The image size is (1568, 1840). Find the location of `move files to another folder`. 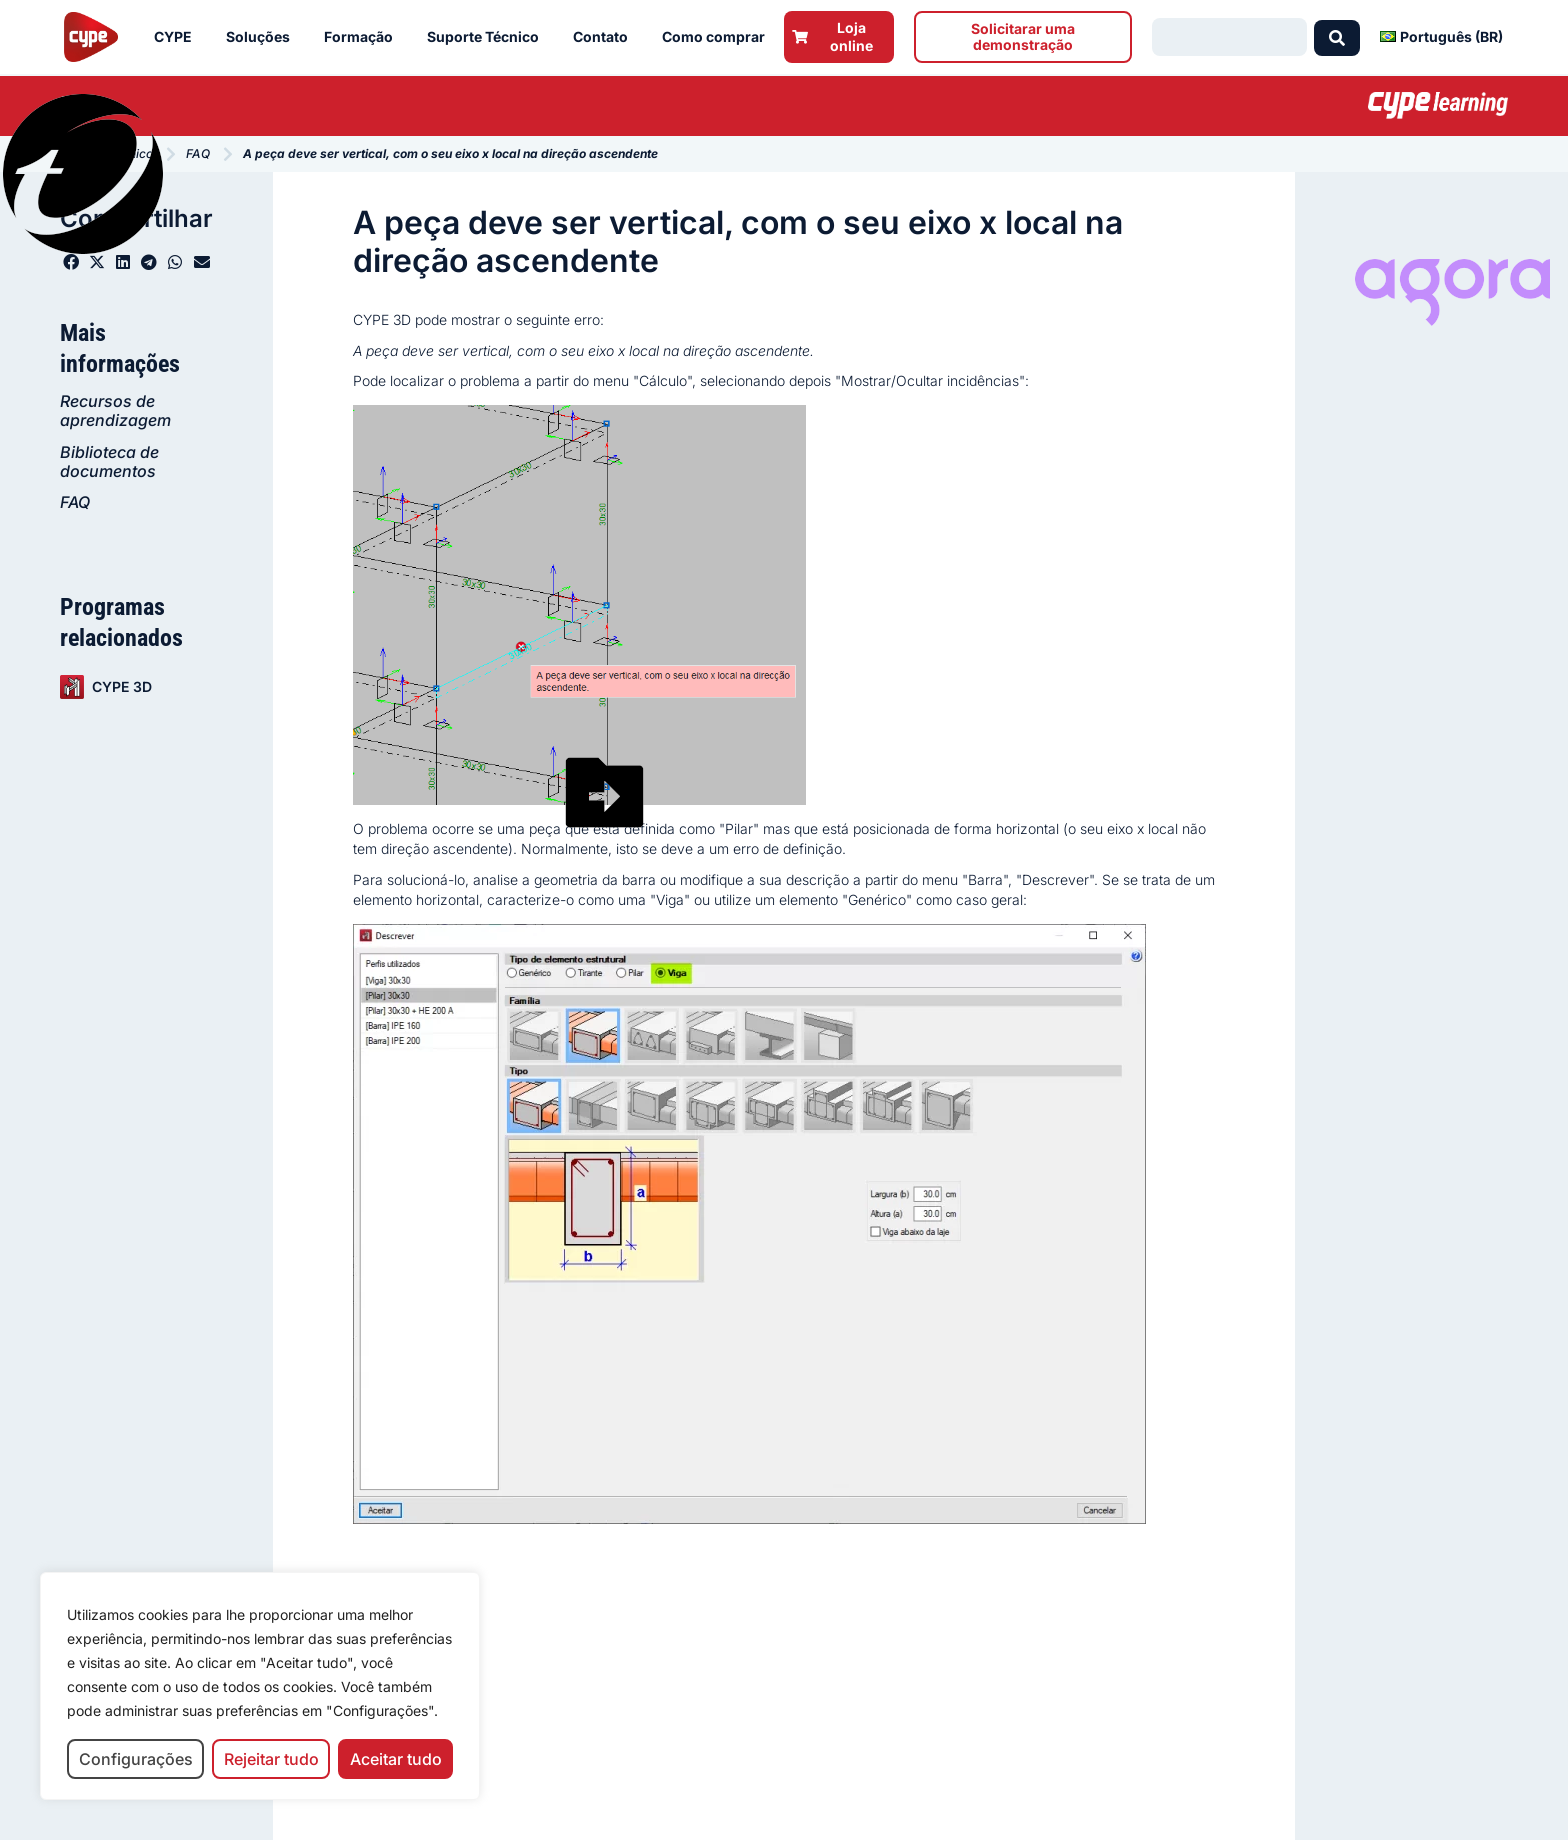

move files to another folder is located at coordinates (604, 792).